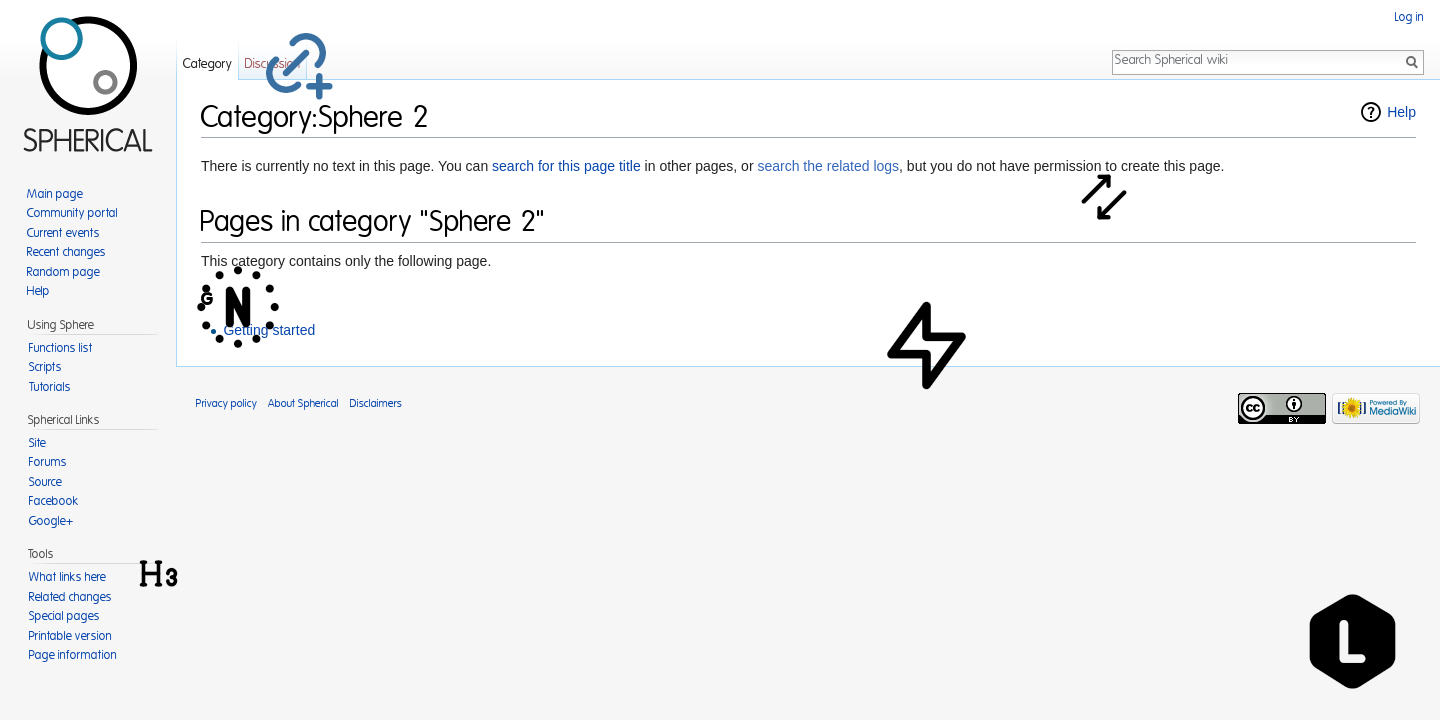 The width and height of the screenshot is (1440, 720). I want to click on supabase logo - open source database platform, so click(926, 345).